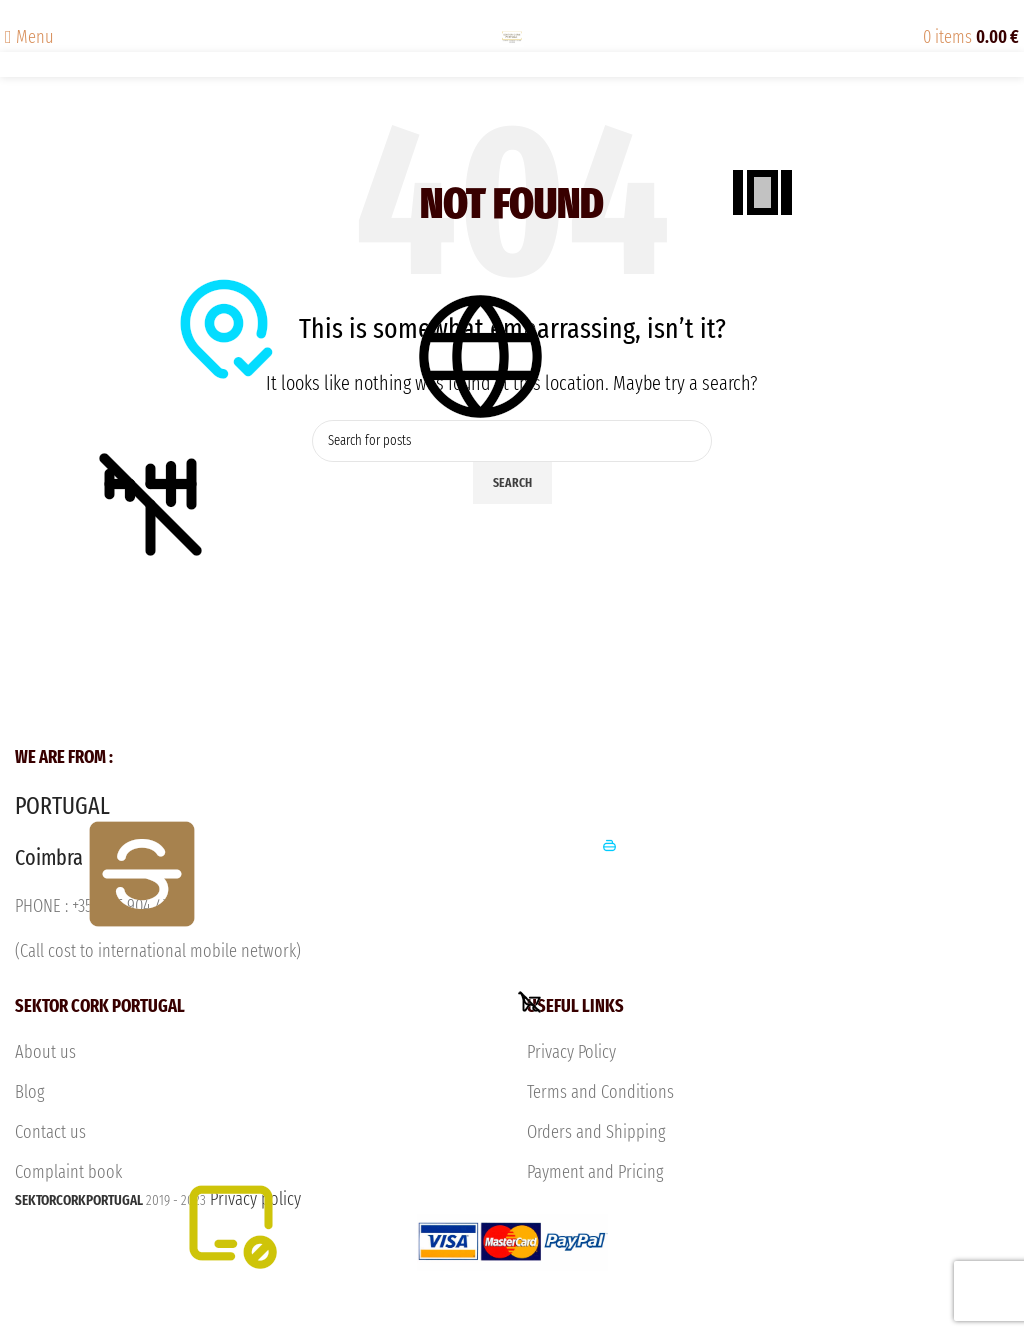  I want to click on confirm or verify a location, so click(224, 328).